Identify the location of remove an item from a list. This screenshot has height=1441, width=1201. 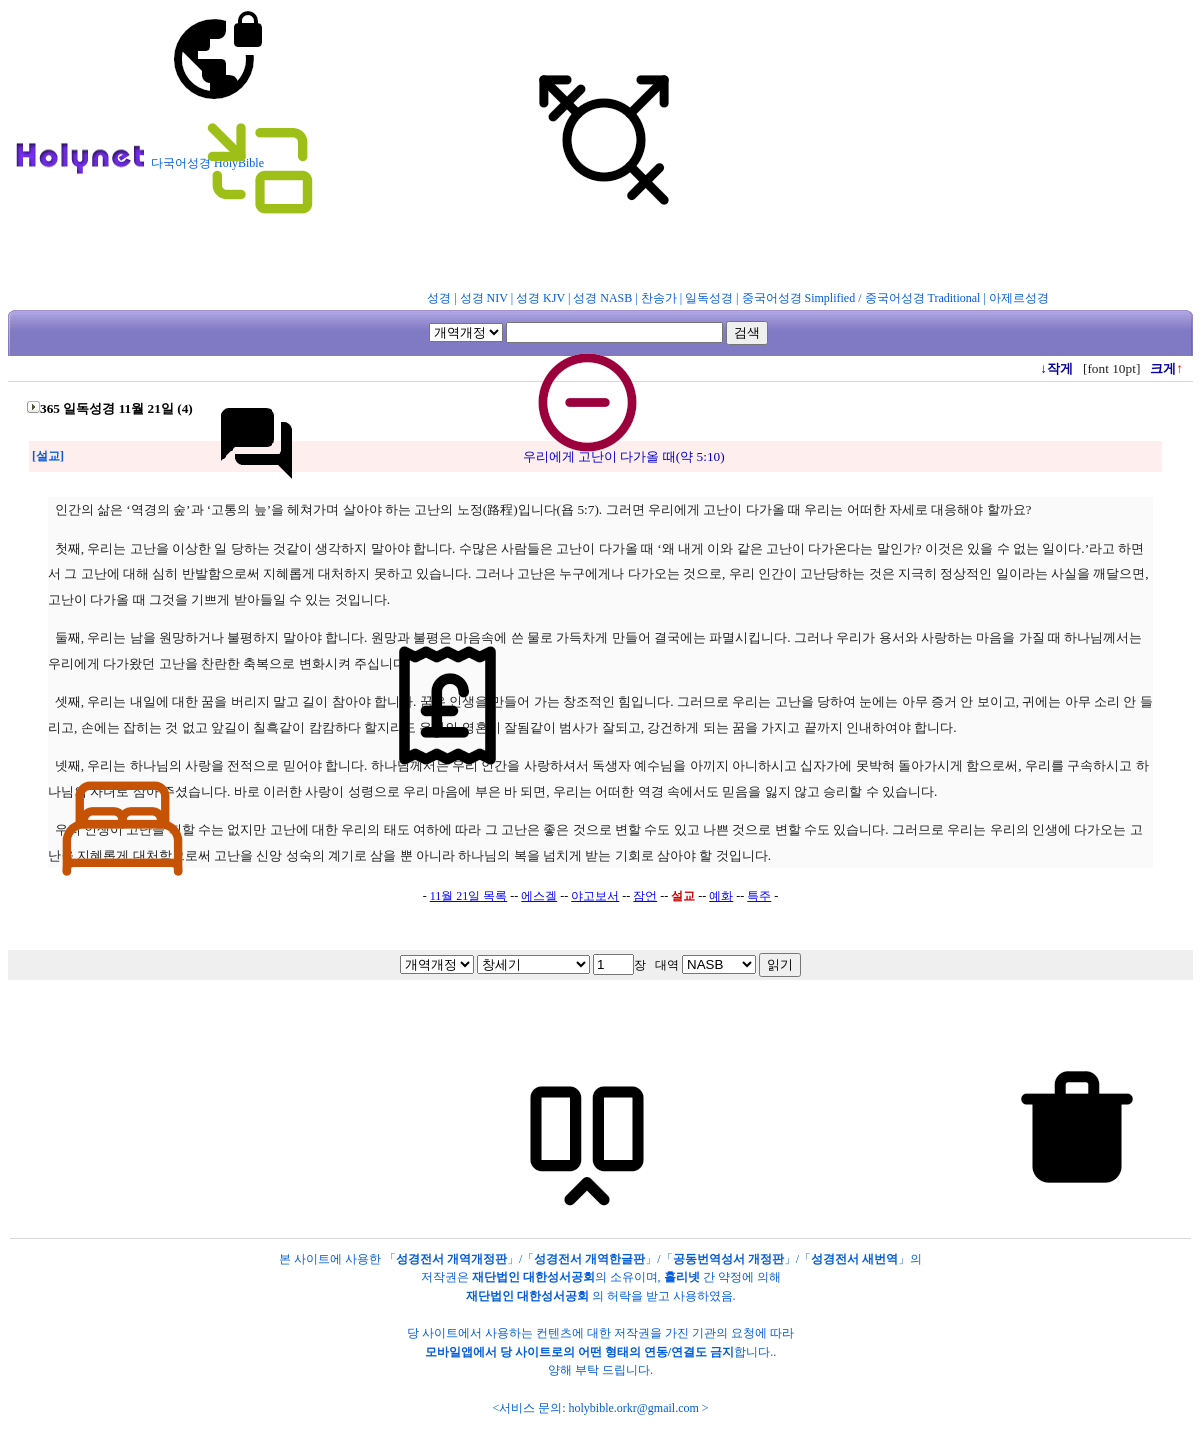
(587, 402).